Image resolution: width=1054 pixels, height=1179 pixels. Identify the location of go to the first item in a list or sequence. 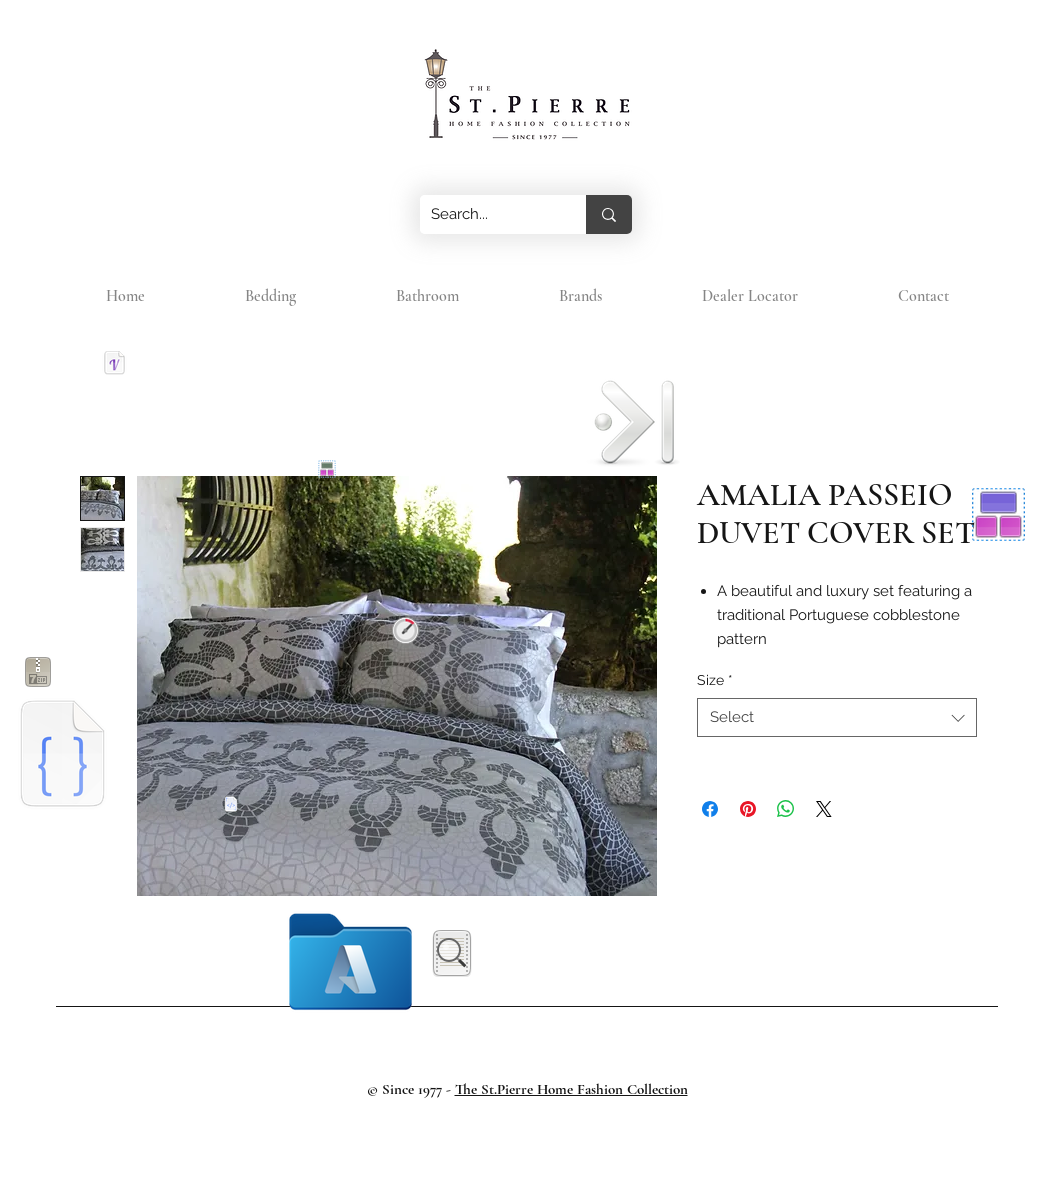
(636, 422).